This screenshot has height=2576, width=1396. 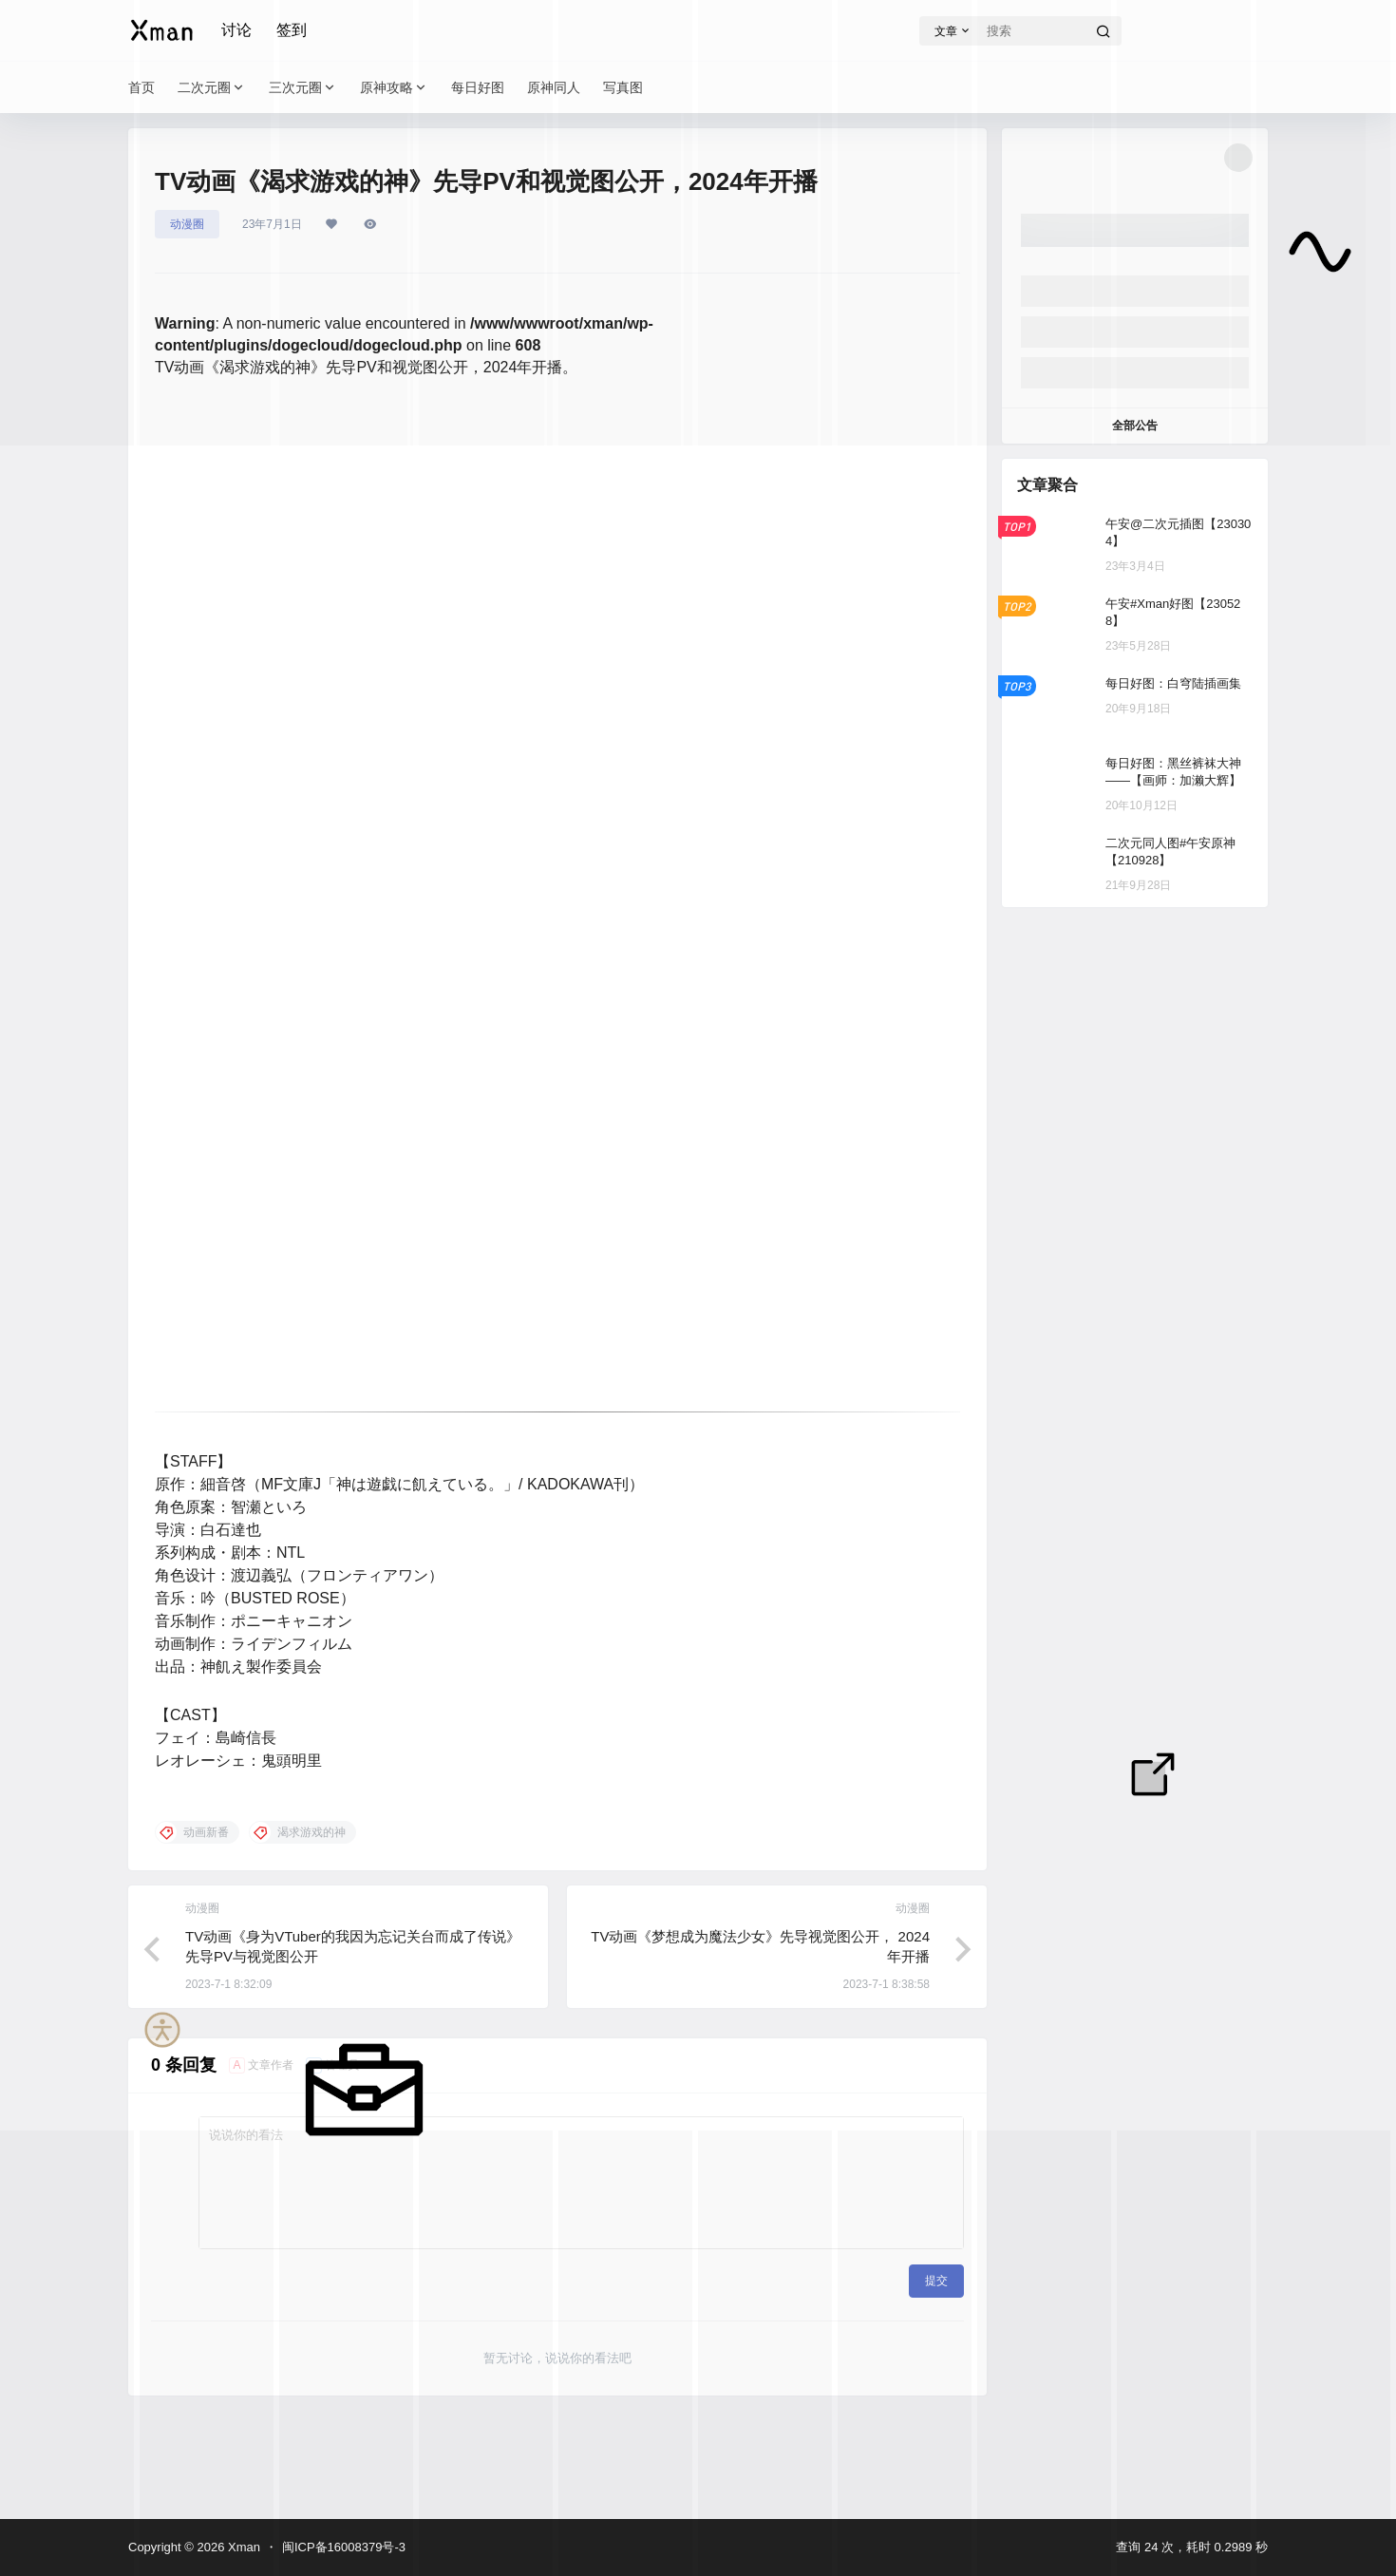 I want to click on access work or business-related files, so click(x=364, y=2093).